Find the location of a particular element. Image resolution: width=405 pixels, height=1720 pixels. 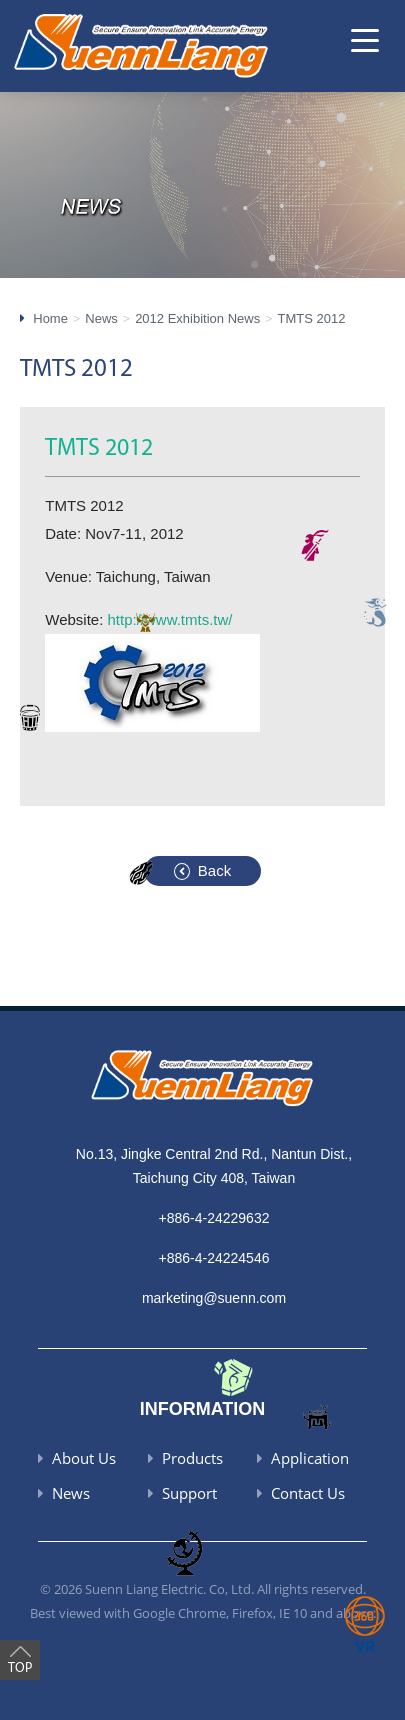

select sun priest character class is located at coordinates (145, 622).